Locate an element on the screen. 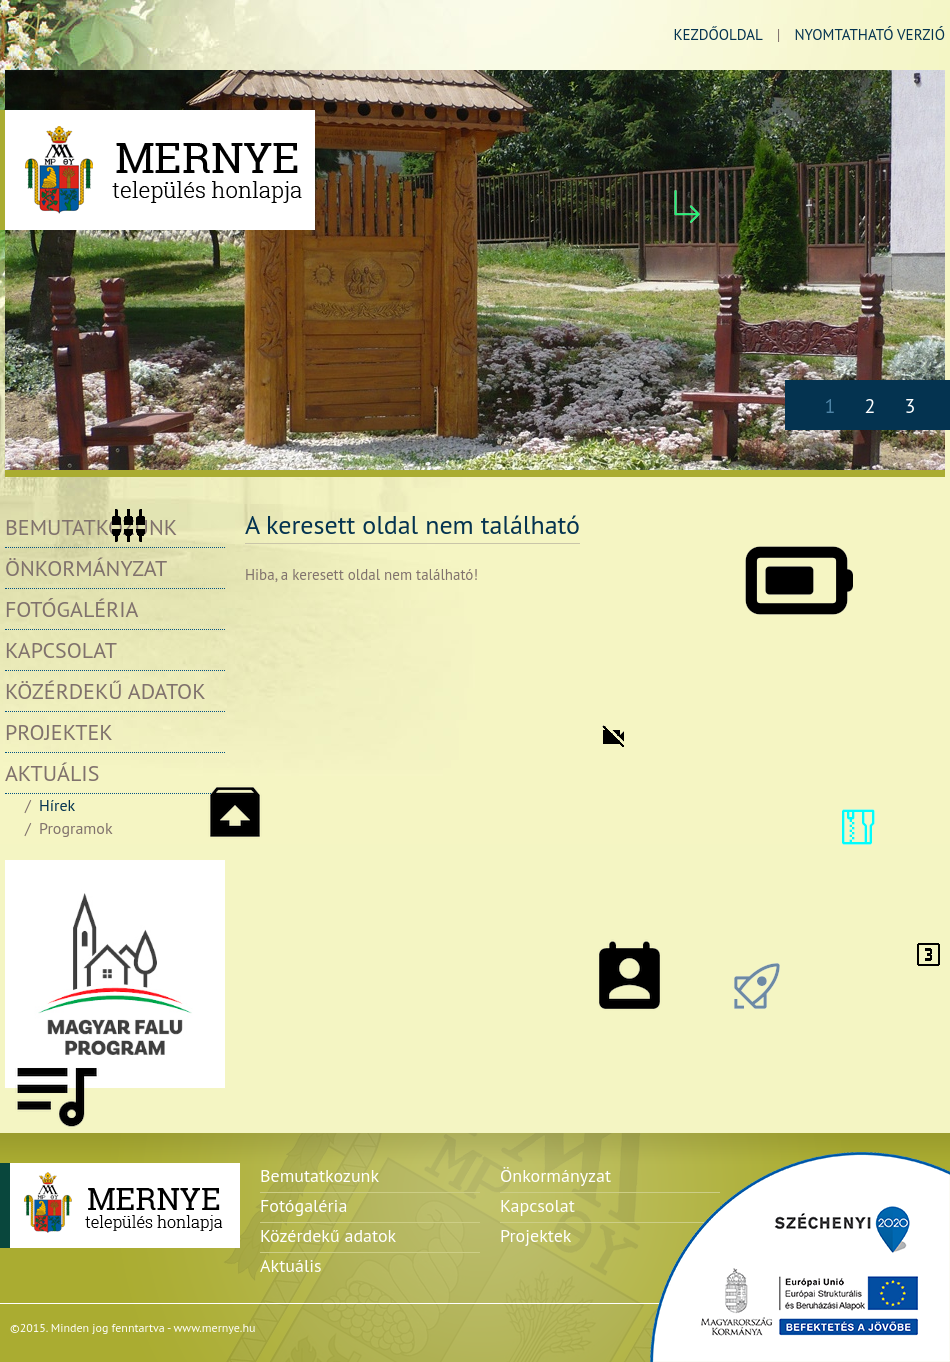 The image size is (950, 1362). indicates a compressed or zipped file is located at coordinates (857, 827).